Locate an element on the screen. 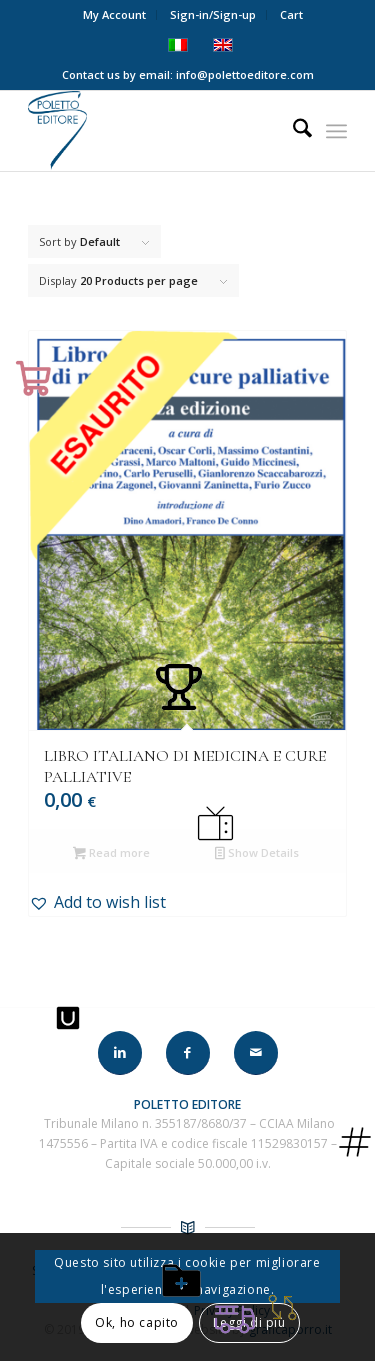 This screenshot has width=375, height=1361. access emergency services information is located at coordinates (233, 1317).